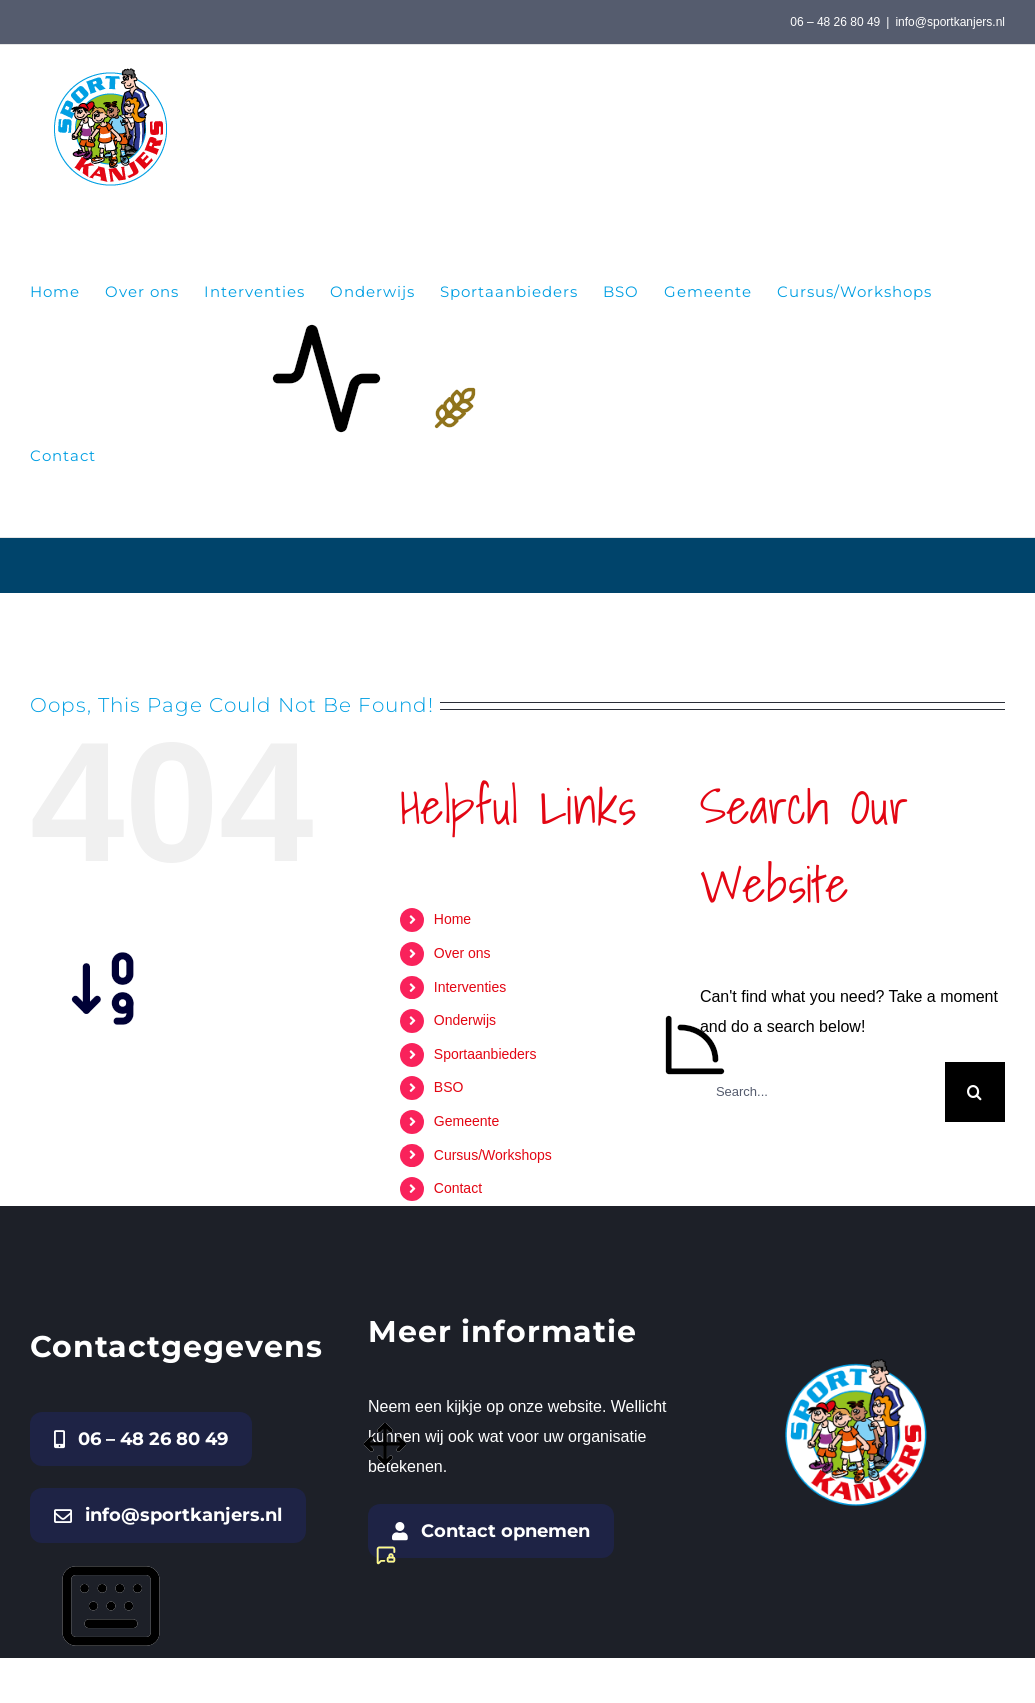  What do you see at coordinates (695, 1045) in the screenshot?
I see `view production possibility frontier chart` at bounding box center [695, 1045].